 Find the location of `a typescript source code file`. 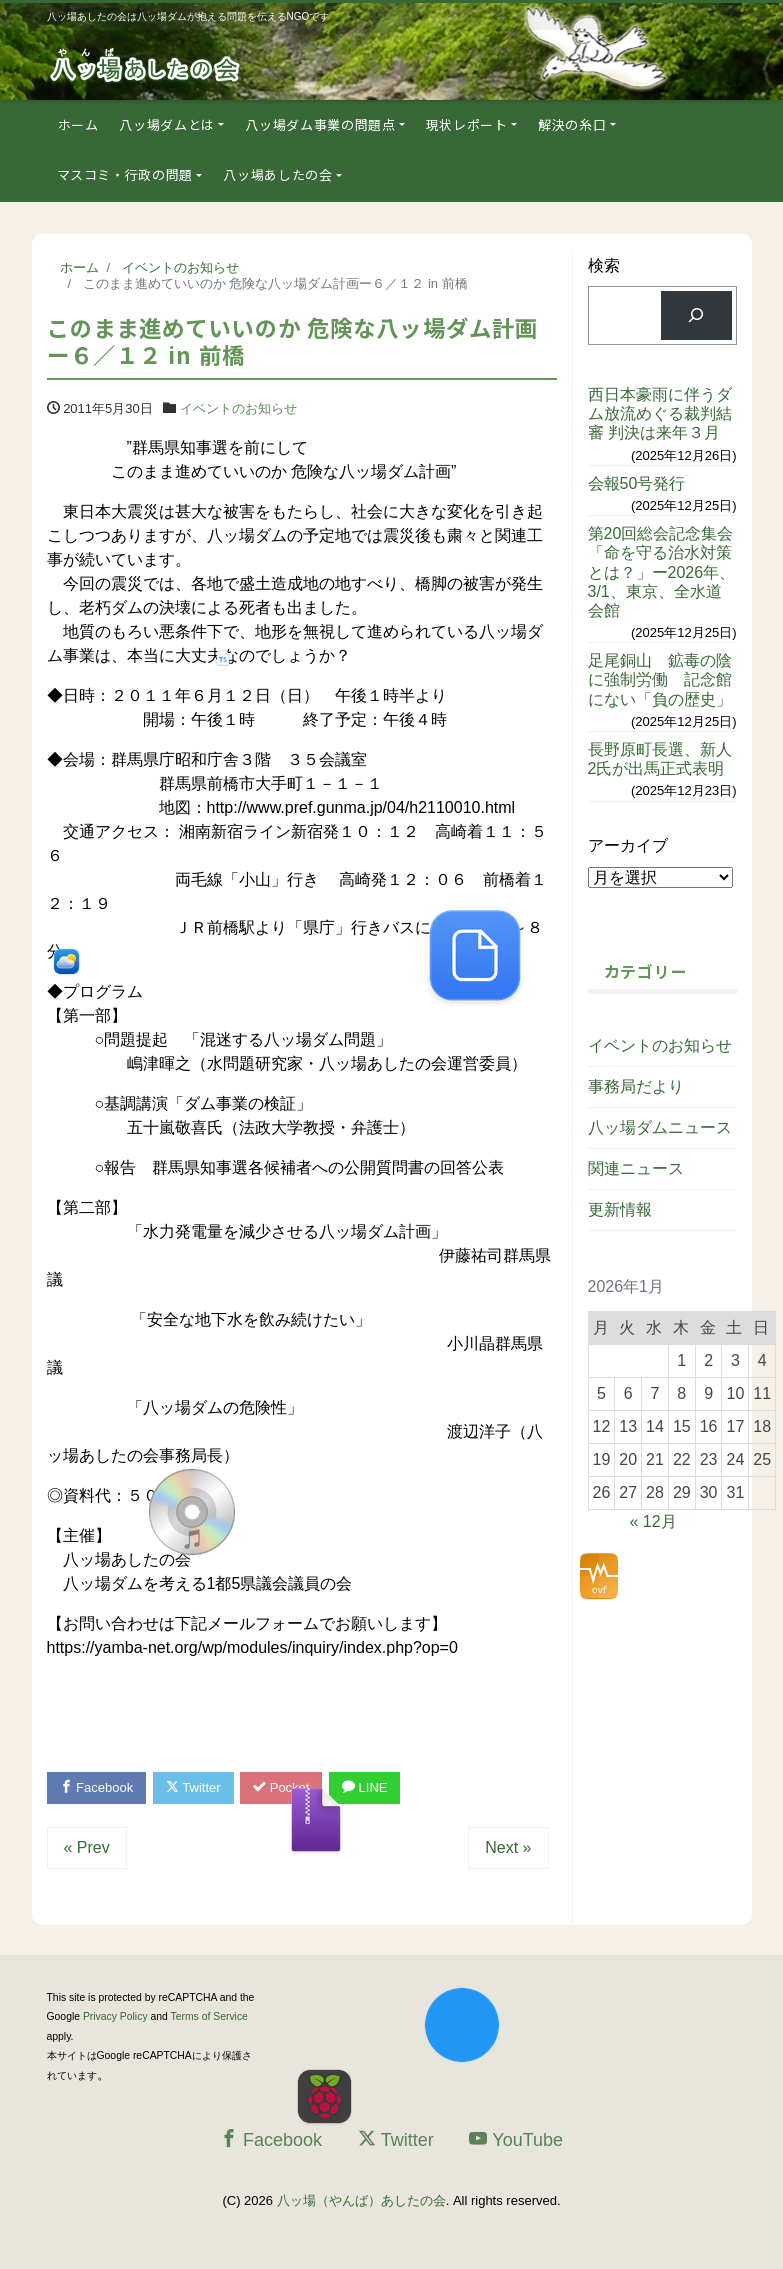

a typescript source code file is located at coordinates (223, 658).